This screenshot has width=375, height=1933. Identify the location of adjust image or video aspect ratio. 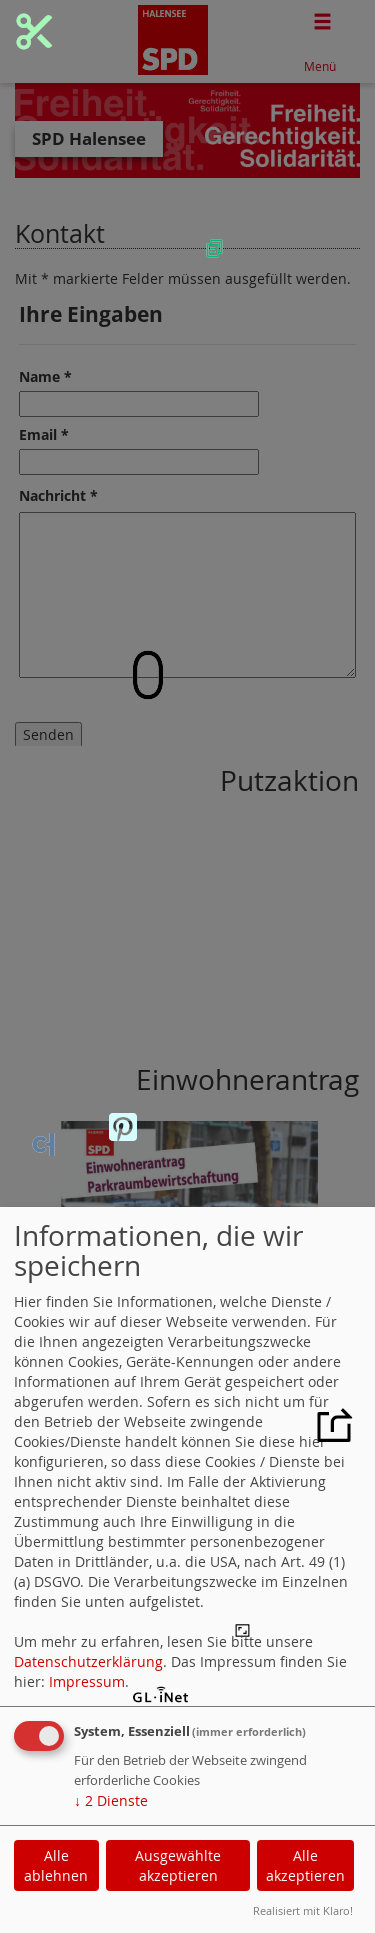
(242, 1630).